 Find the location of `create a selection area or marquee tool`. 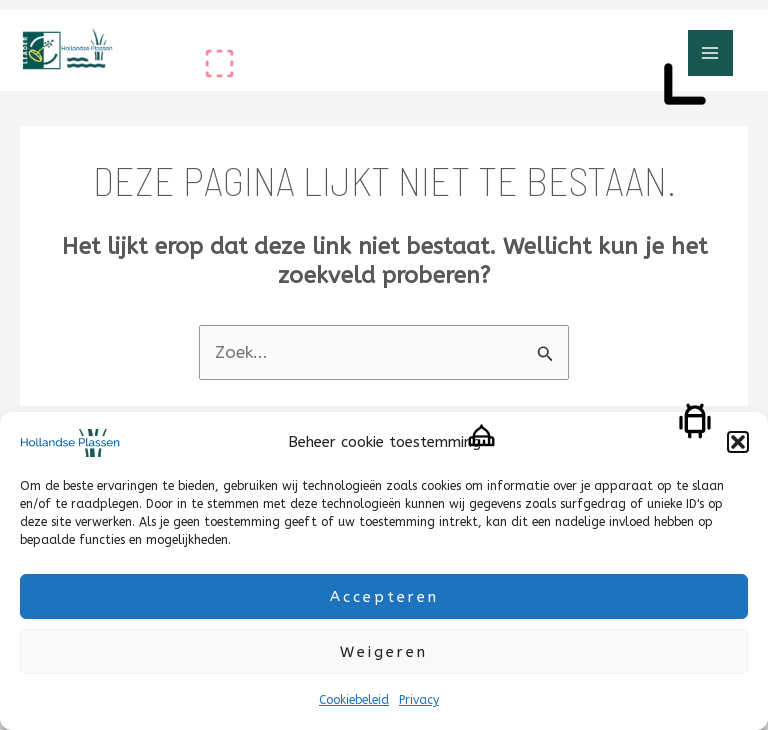

create a selection area or marquee tool is located at coordinates (219, 63).